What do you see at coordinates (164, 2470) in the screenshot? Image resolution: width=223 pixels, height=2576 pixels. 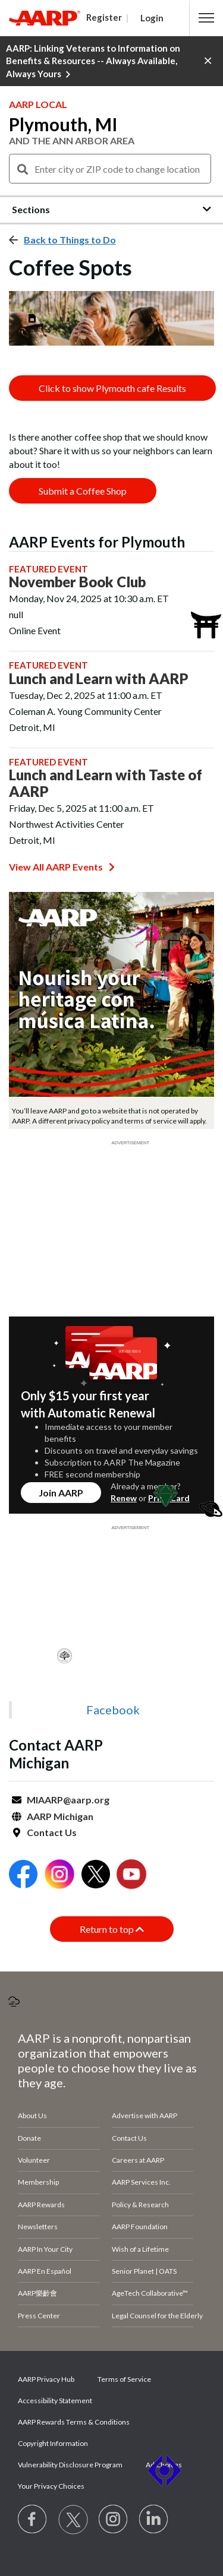 I see `codestream logo` at bounding box center [164, 2470].